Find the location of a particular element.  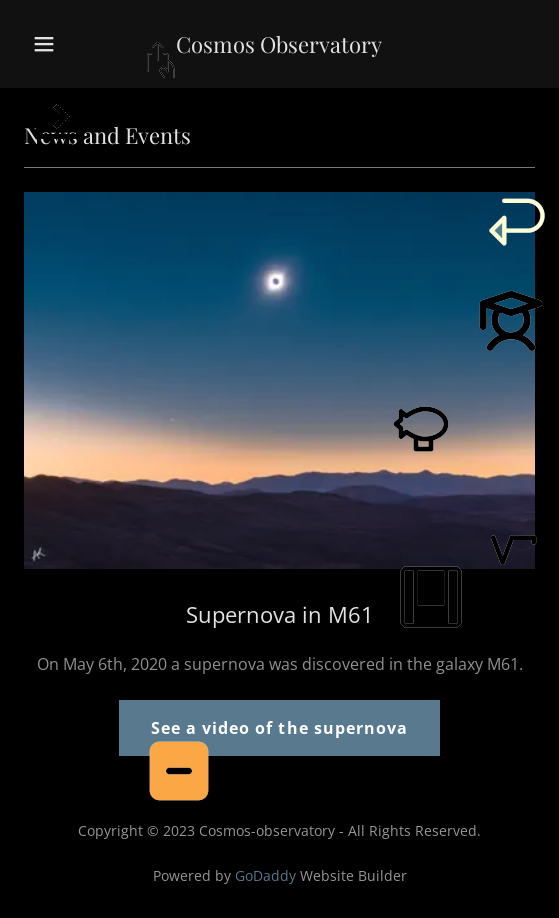

log out of the current account is located at coordinates (58, 116).